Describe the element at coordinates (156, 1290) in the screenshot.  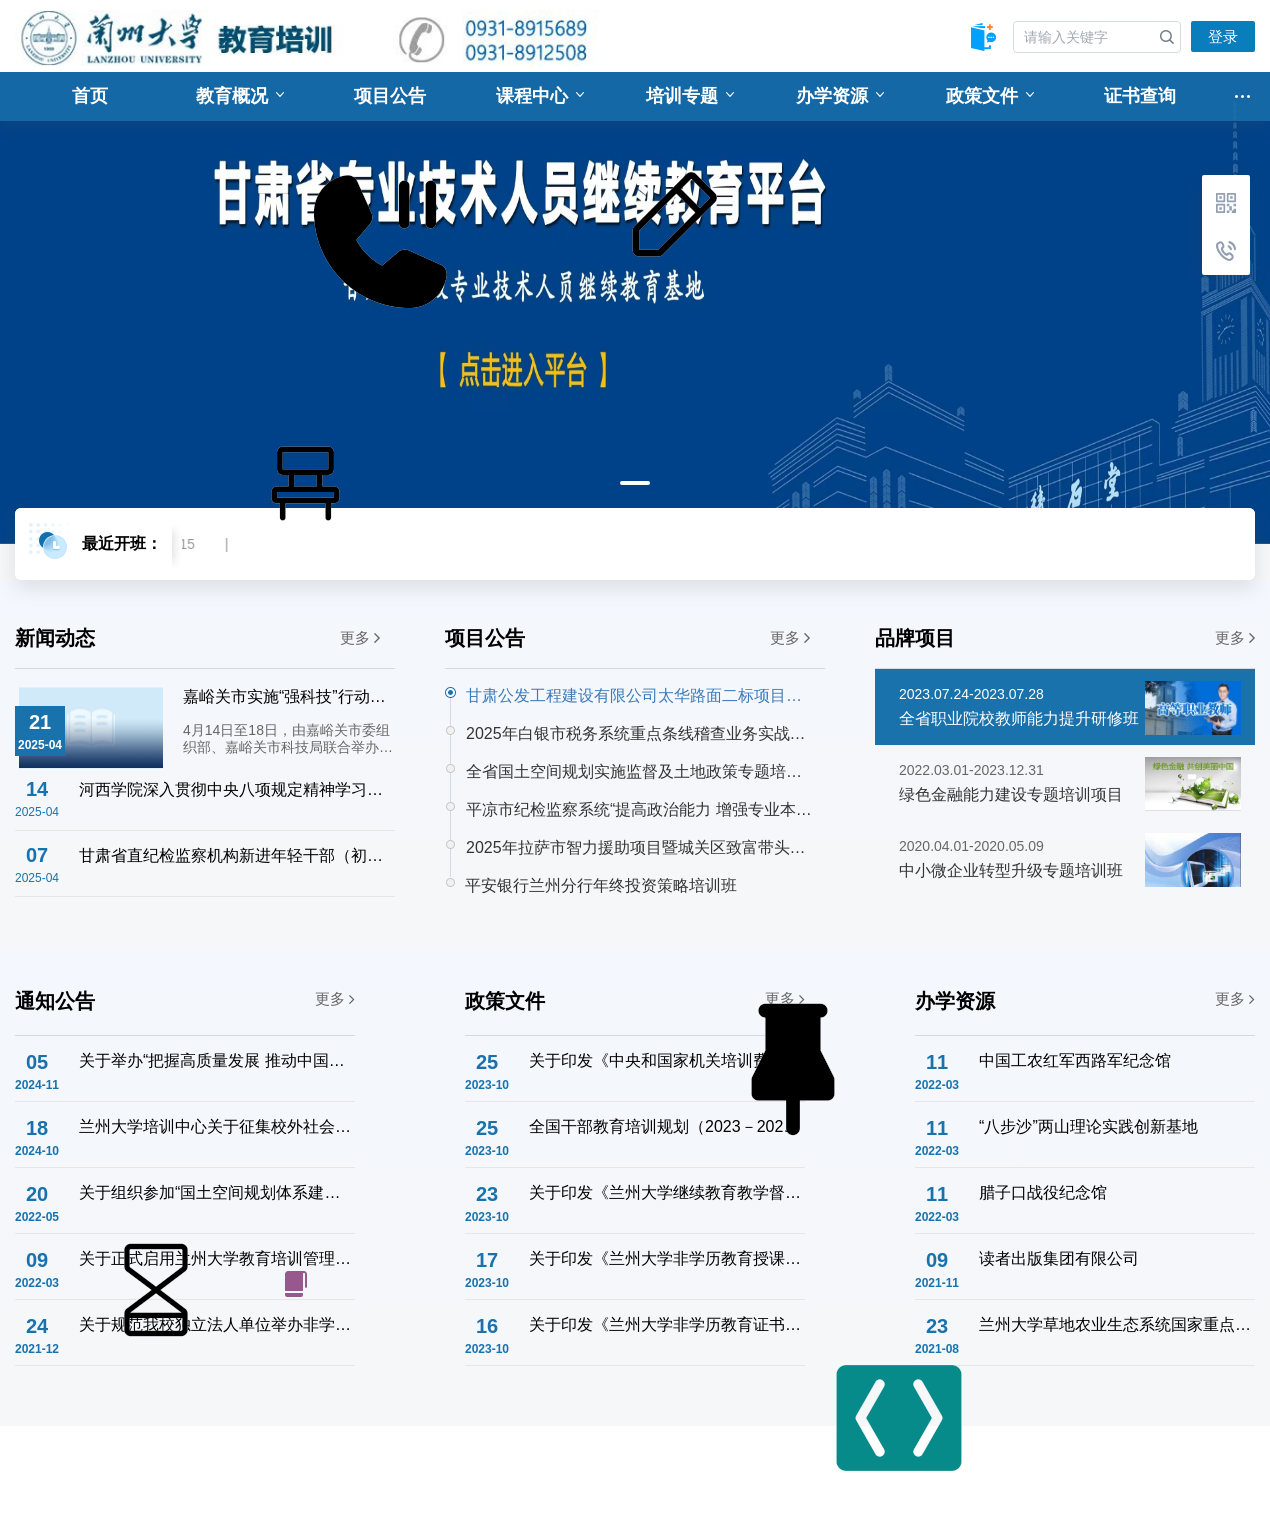
I see `indicates time is running low` at that location.